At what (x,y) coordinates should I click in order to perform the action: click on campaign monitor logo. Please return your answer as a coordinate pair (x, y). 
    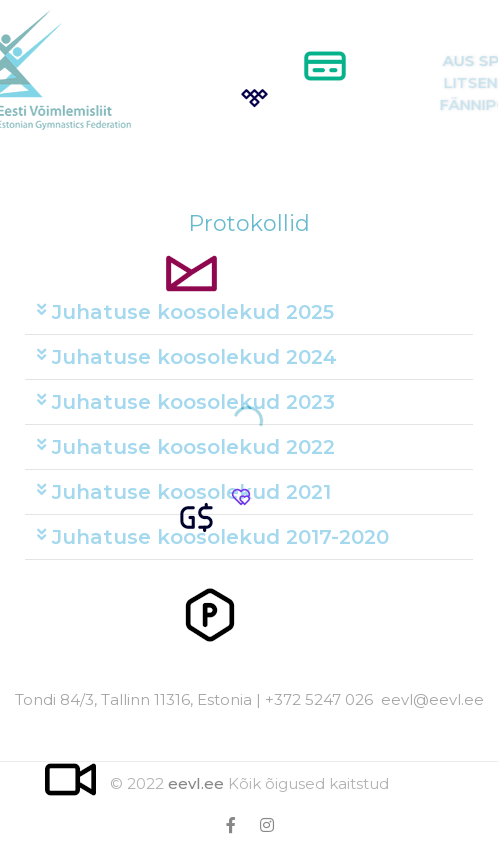
    Looking at the image, I should click on (191, 273).